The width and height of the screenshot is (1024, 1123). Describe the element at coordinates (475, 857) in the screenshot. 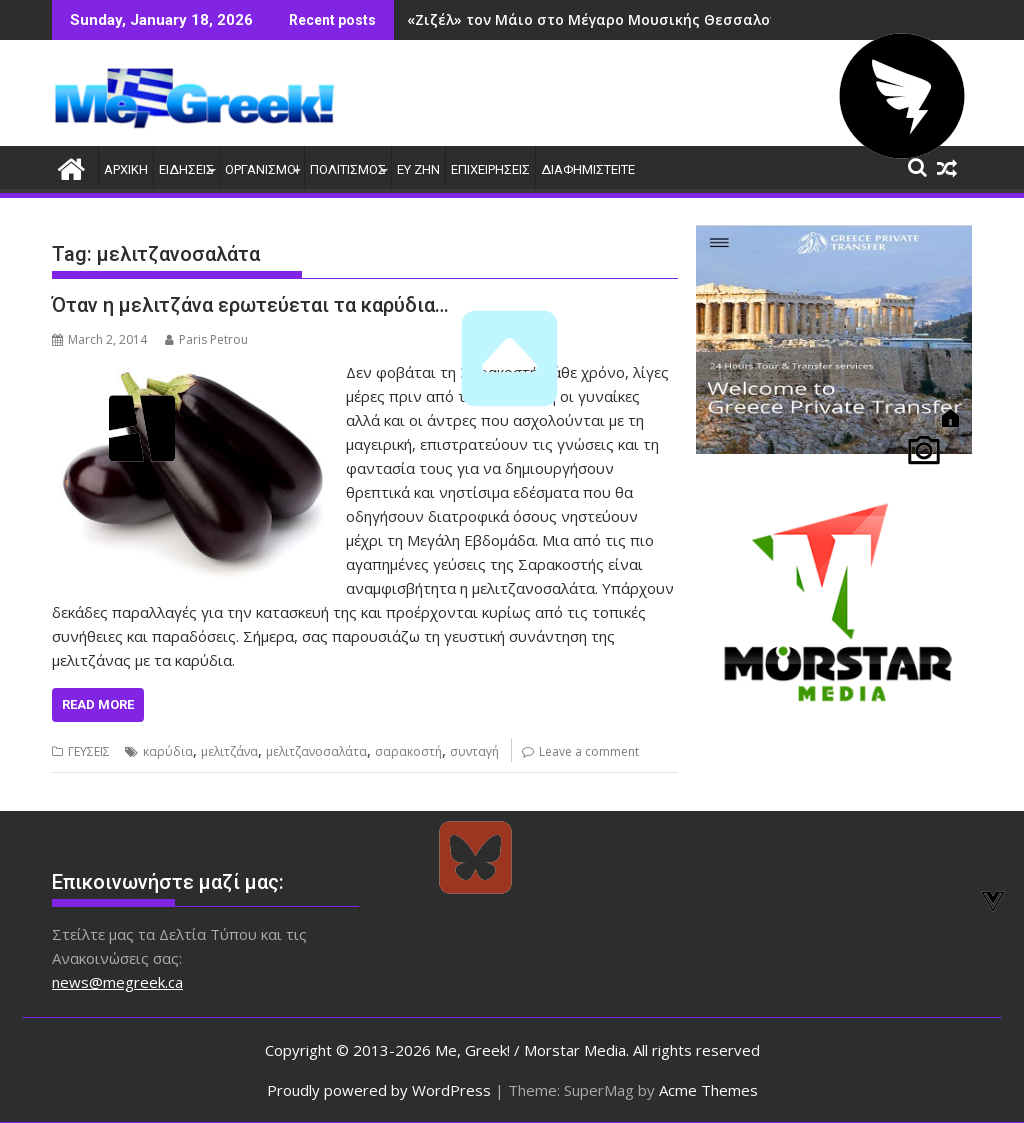

I see `open Bluesky social media app` at that location.